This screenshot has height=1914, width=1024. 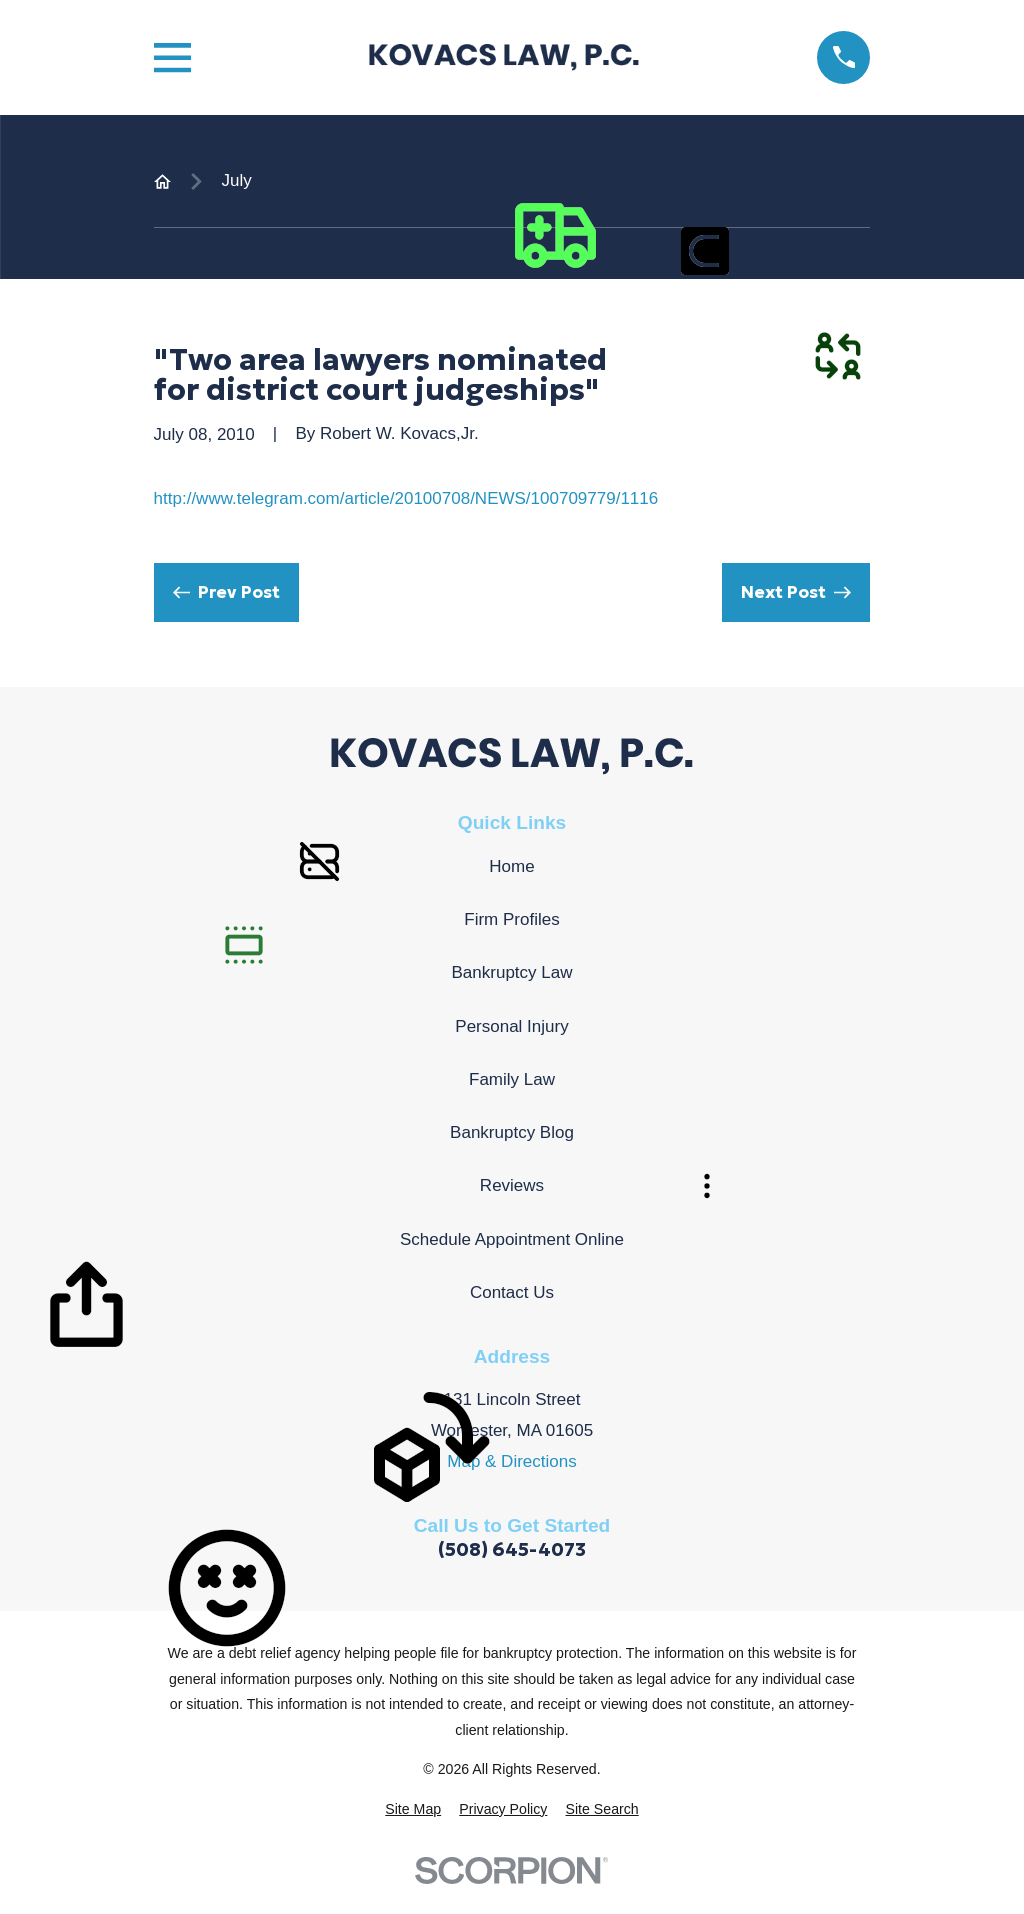 I want to click on indicates a dizzy or dazed state, so click(x=227, y=1588).